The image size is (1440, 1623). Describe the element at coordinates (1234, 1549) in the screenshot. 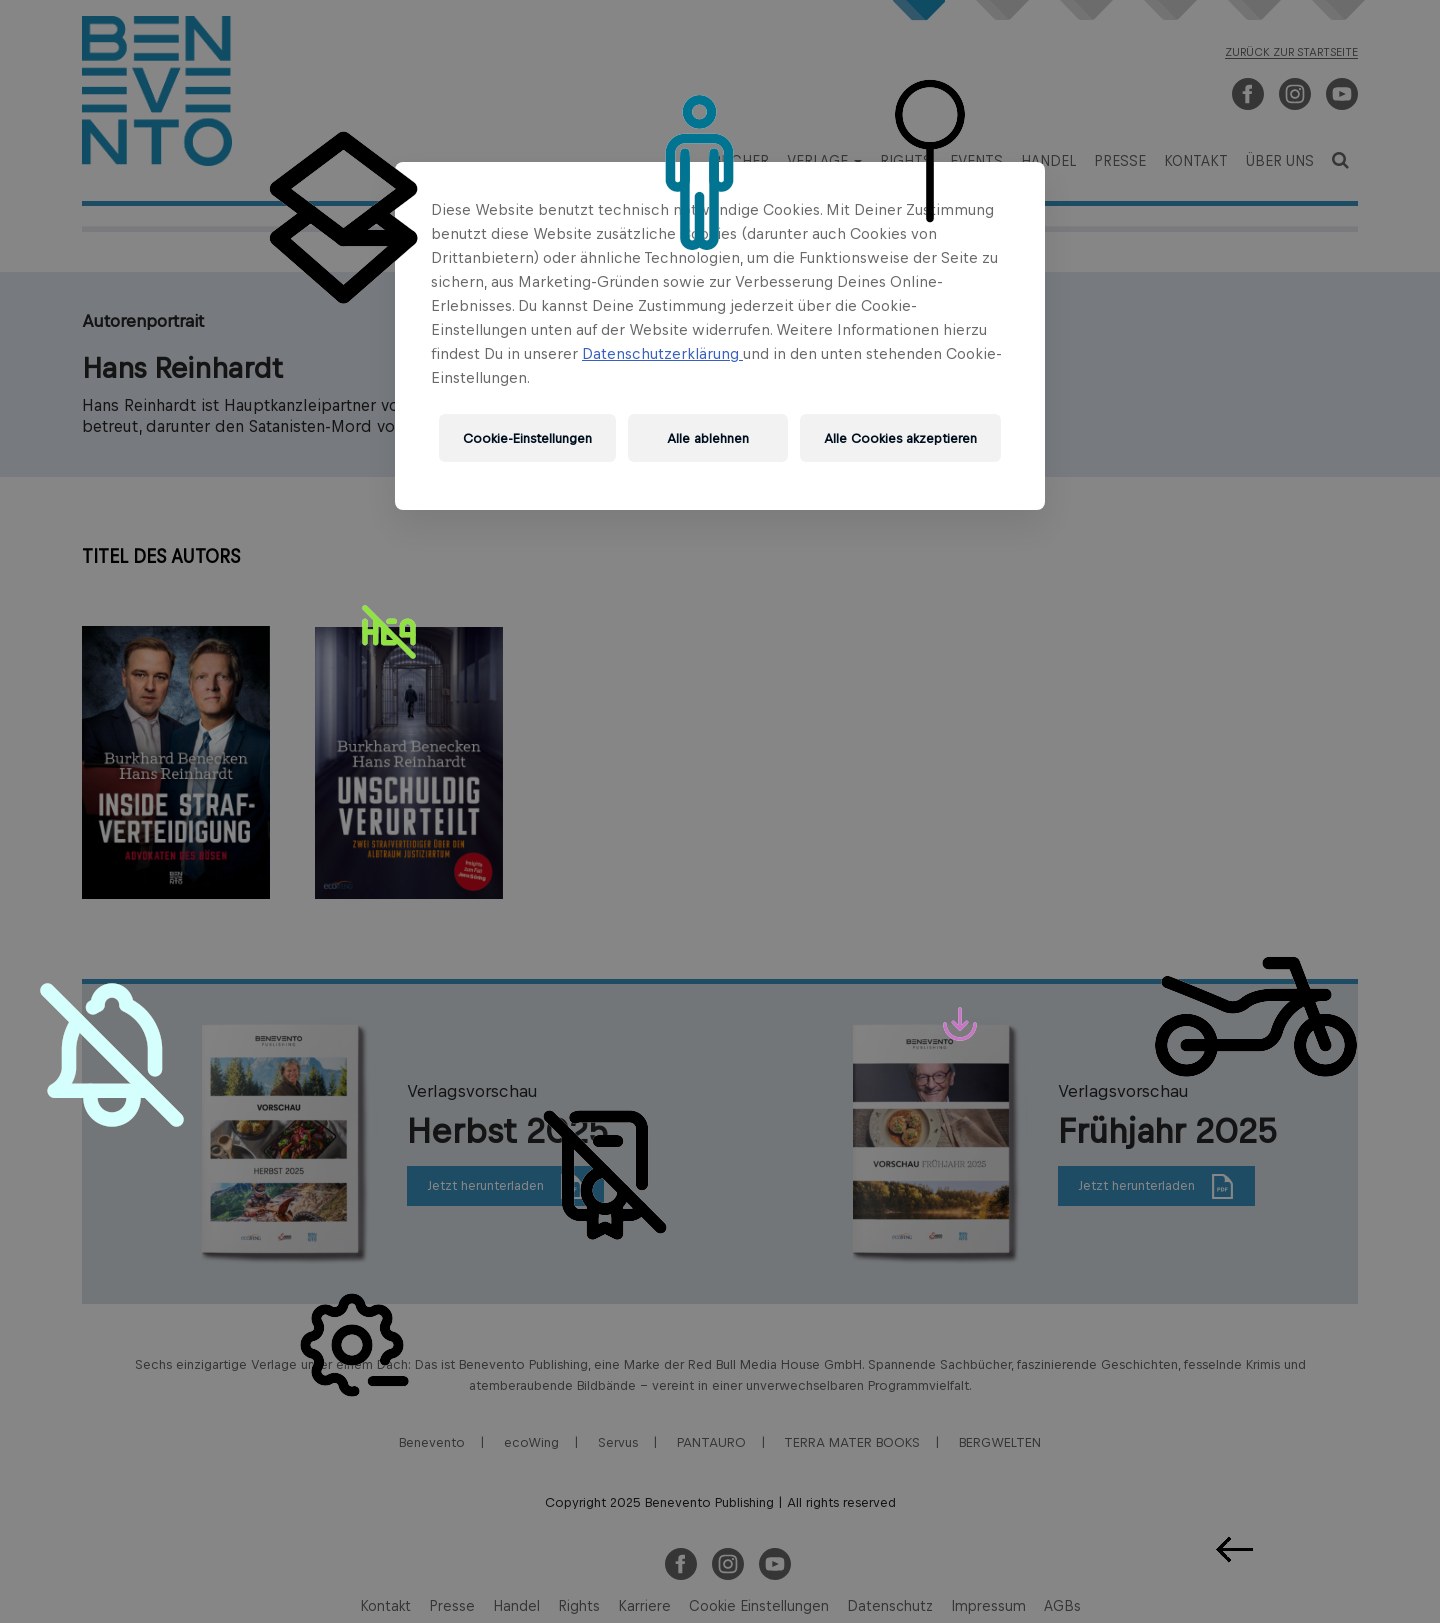

I see `navigate back or return to previous screen` at that location.